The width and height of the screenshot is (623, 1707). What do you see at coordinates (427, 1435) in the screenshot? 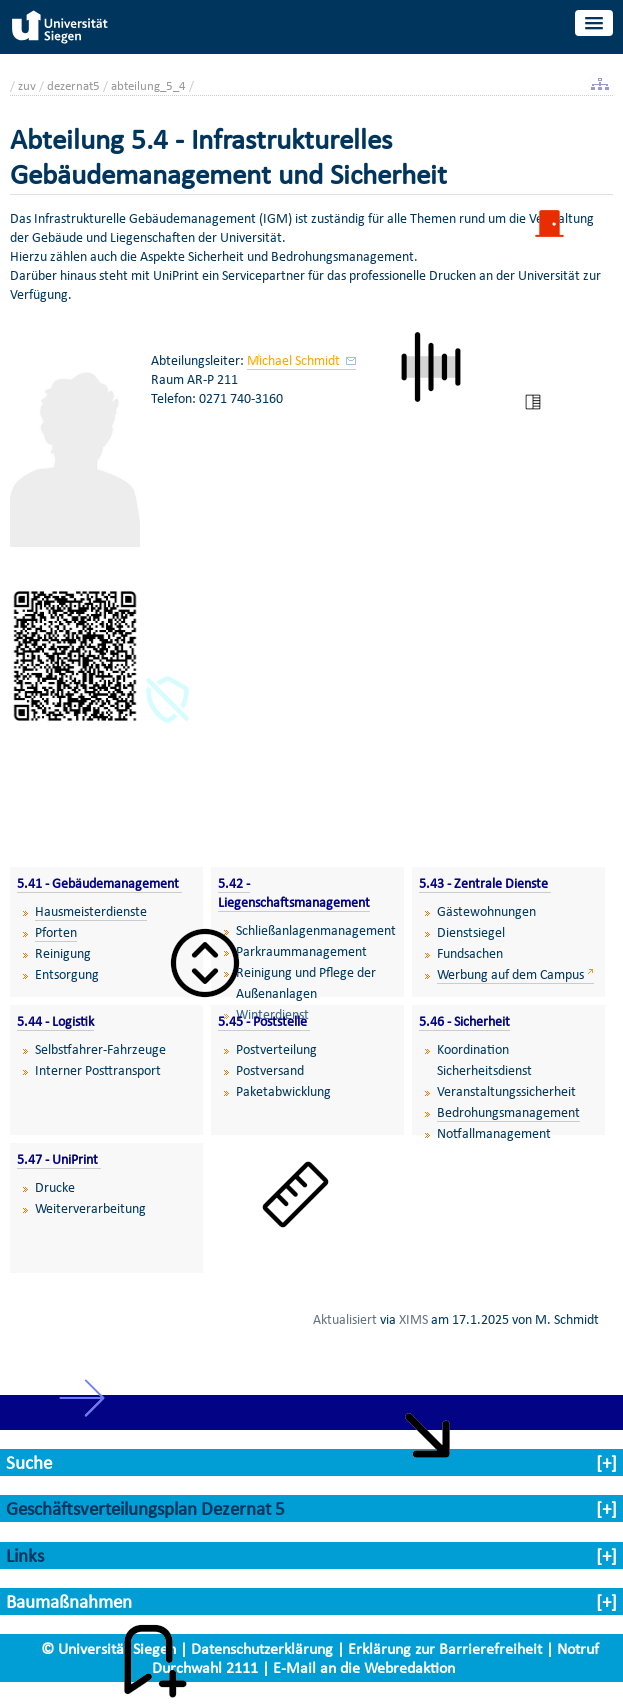
I see `navigate to the next item below` at bounding box center [427, 1435].